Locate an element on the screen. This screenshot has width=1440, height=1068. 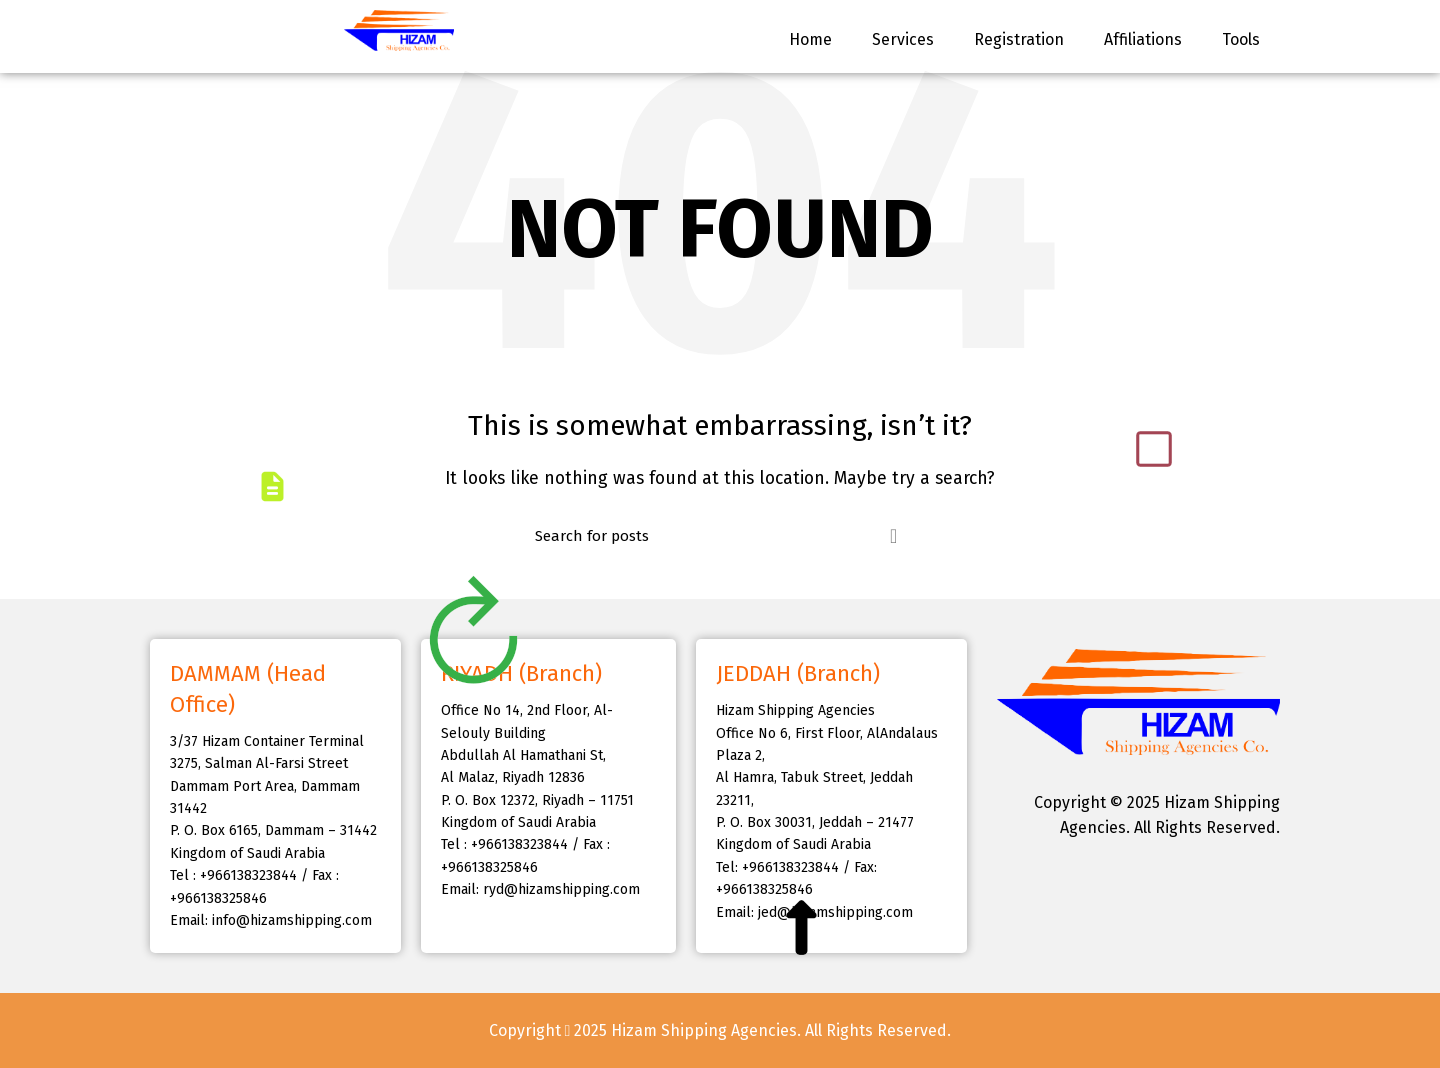
refresh the current page or content is located at coordinates (473, 630).